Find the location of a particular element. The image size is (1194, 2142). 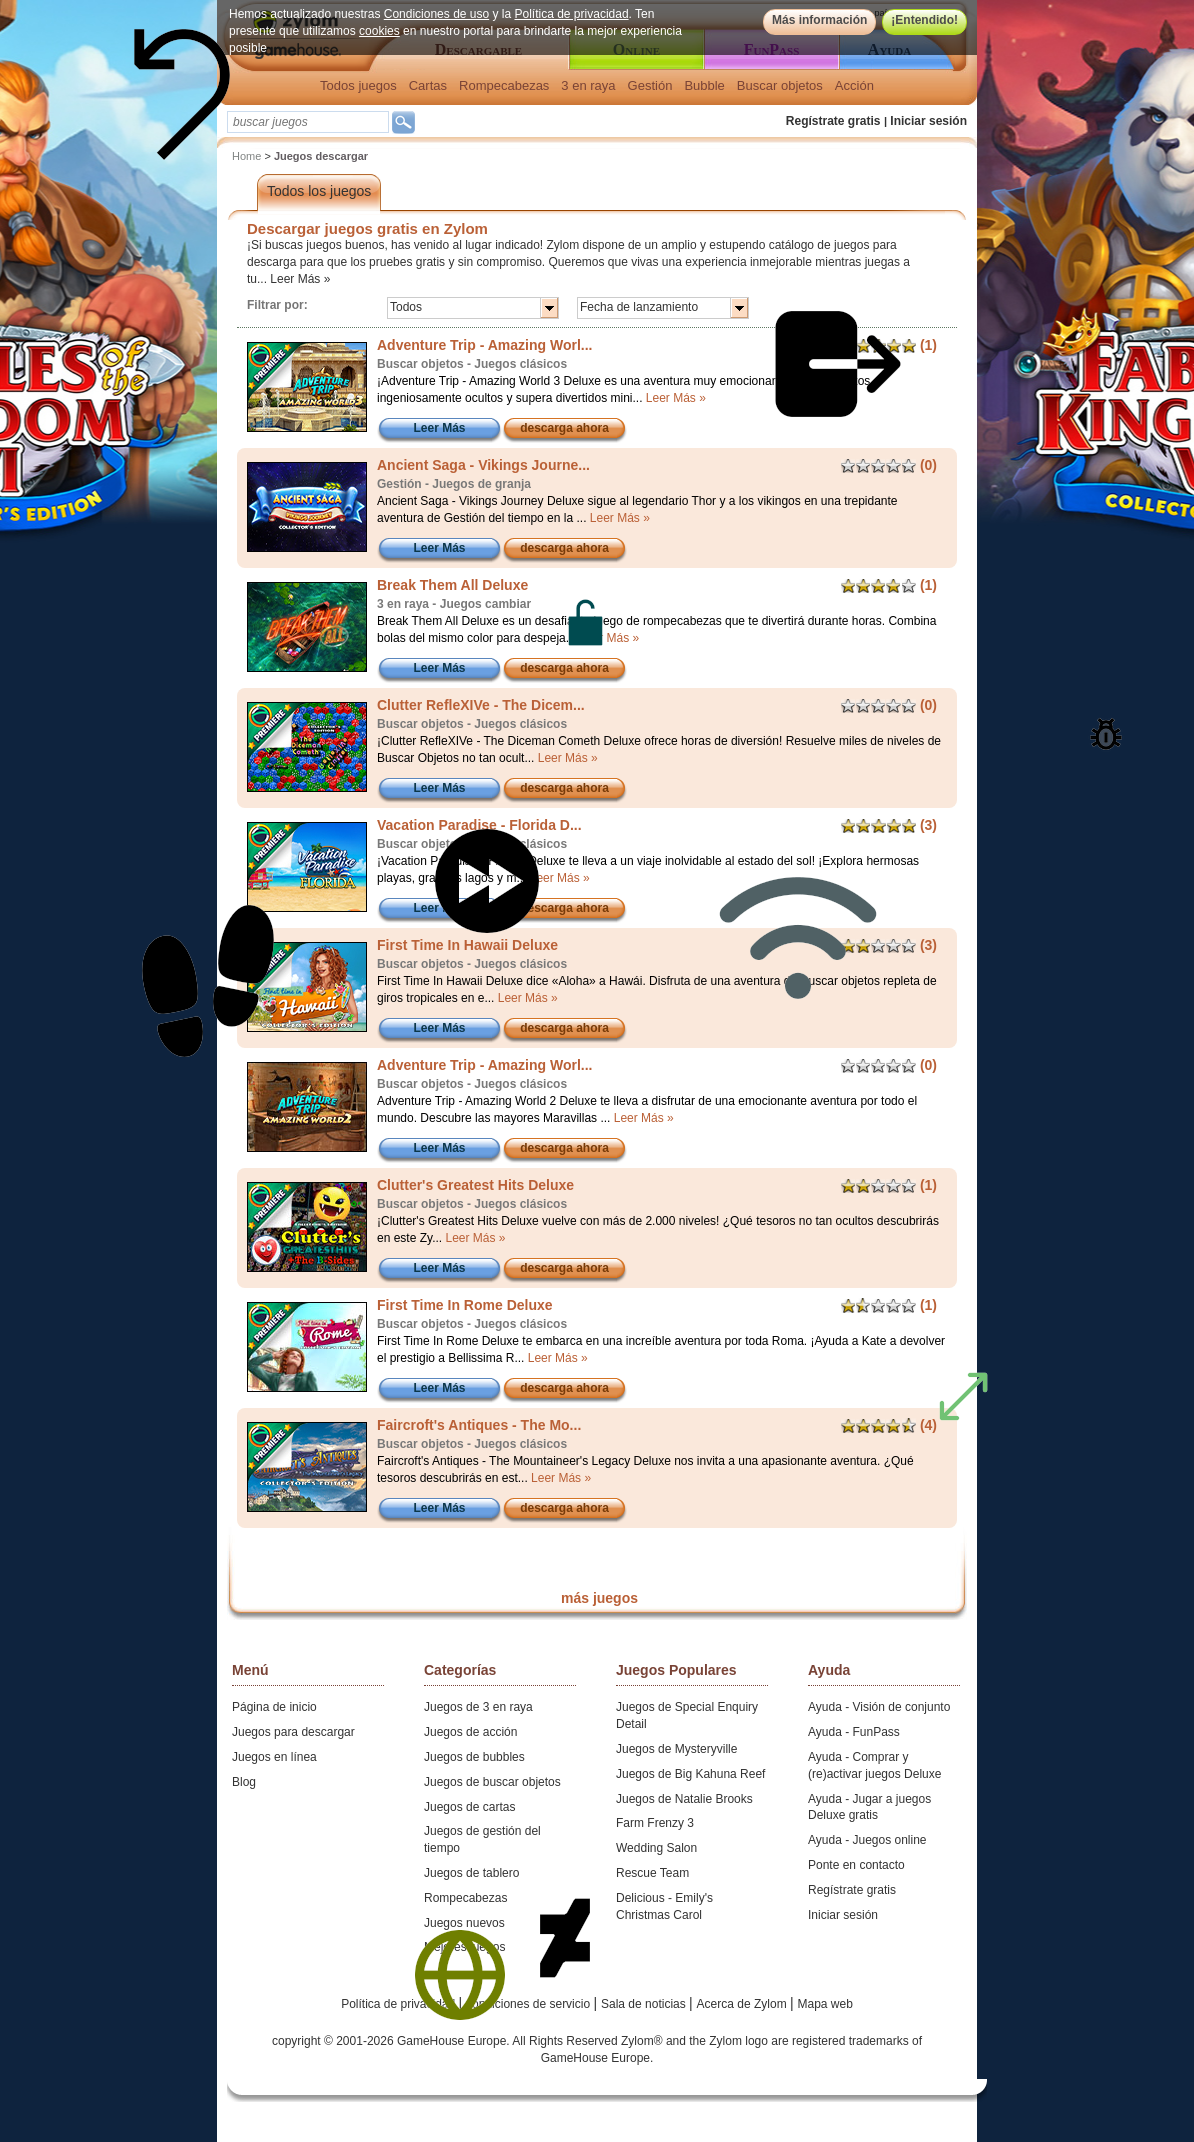

track your steps or walking activity is located at coordinates (208, 981).